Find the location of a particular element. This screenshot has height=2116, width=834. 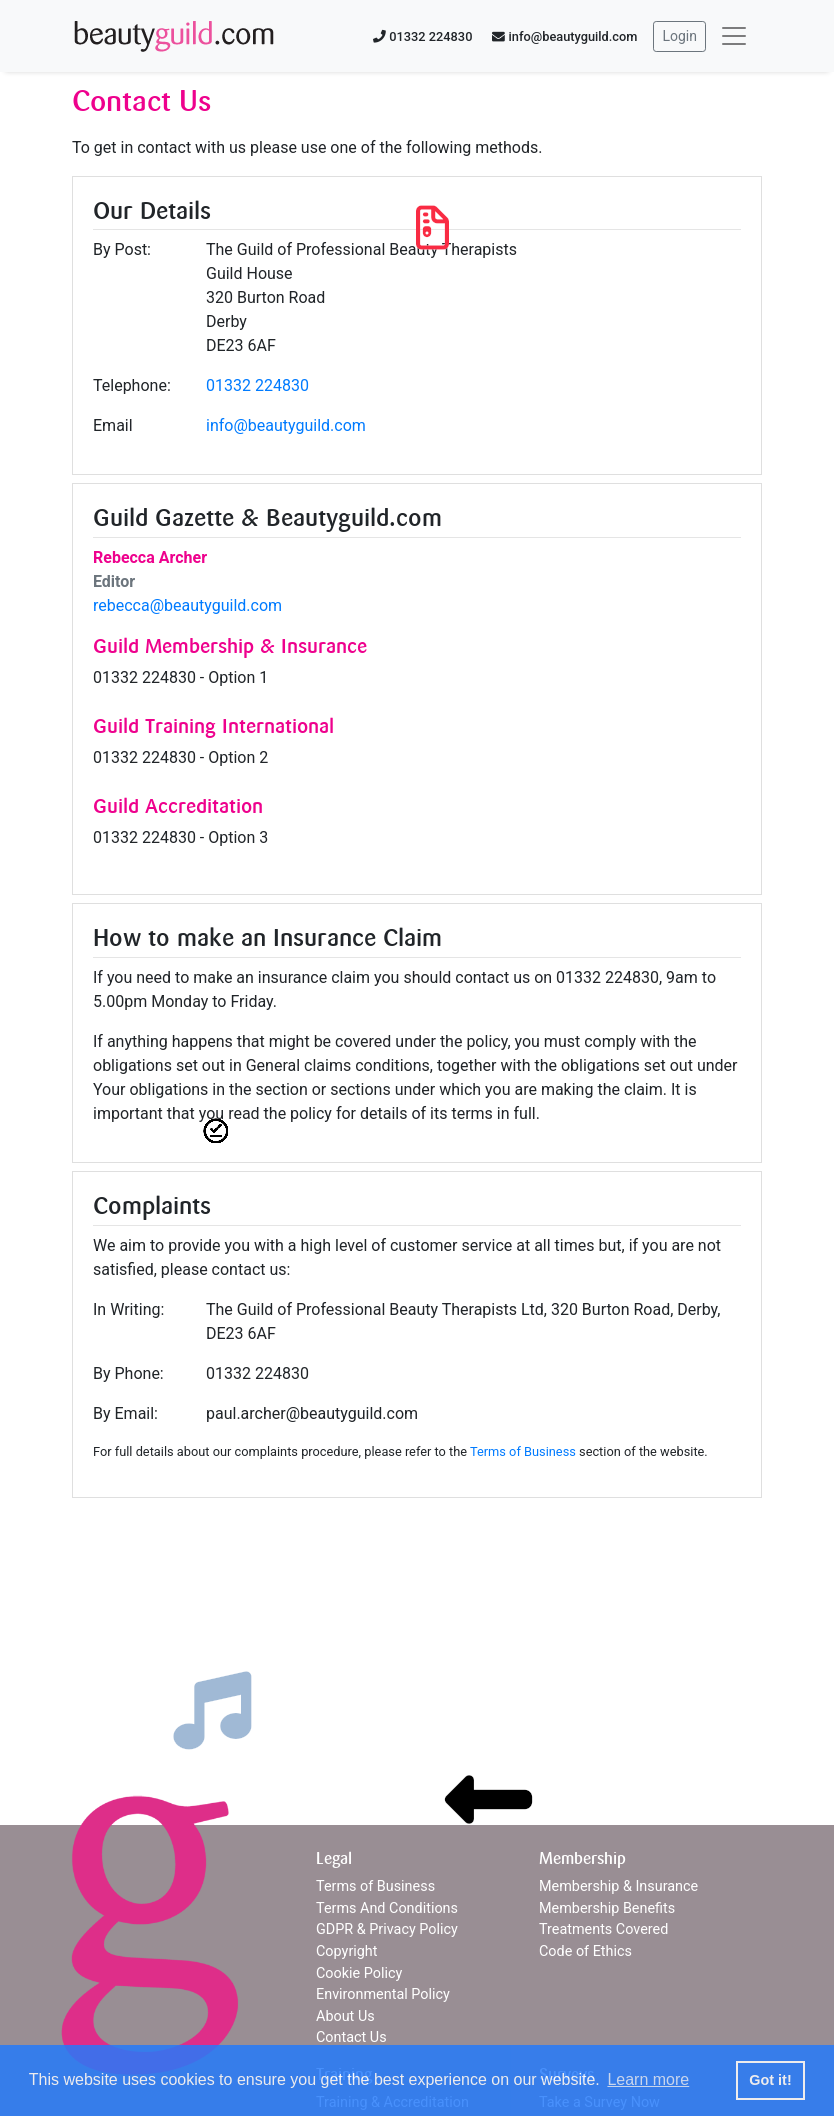

indicates content is available offline is located at coordinates (216, 1131).